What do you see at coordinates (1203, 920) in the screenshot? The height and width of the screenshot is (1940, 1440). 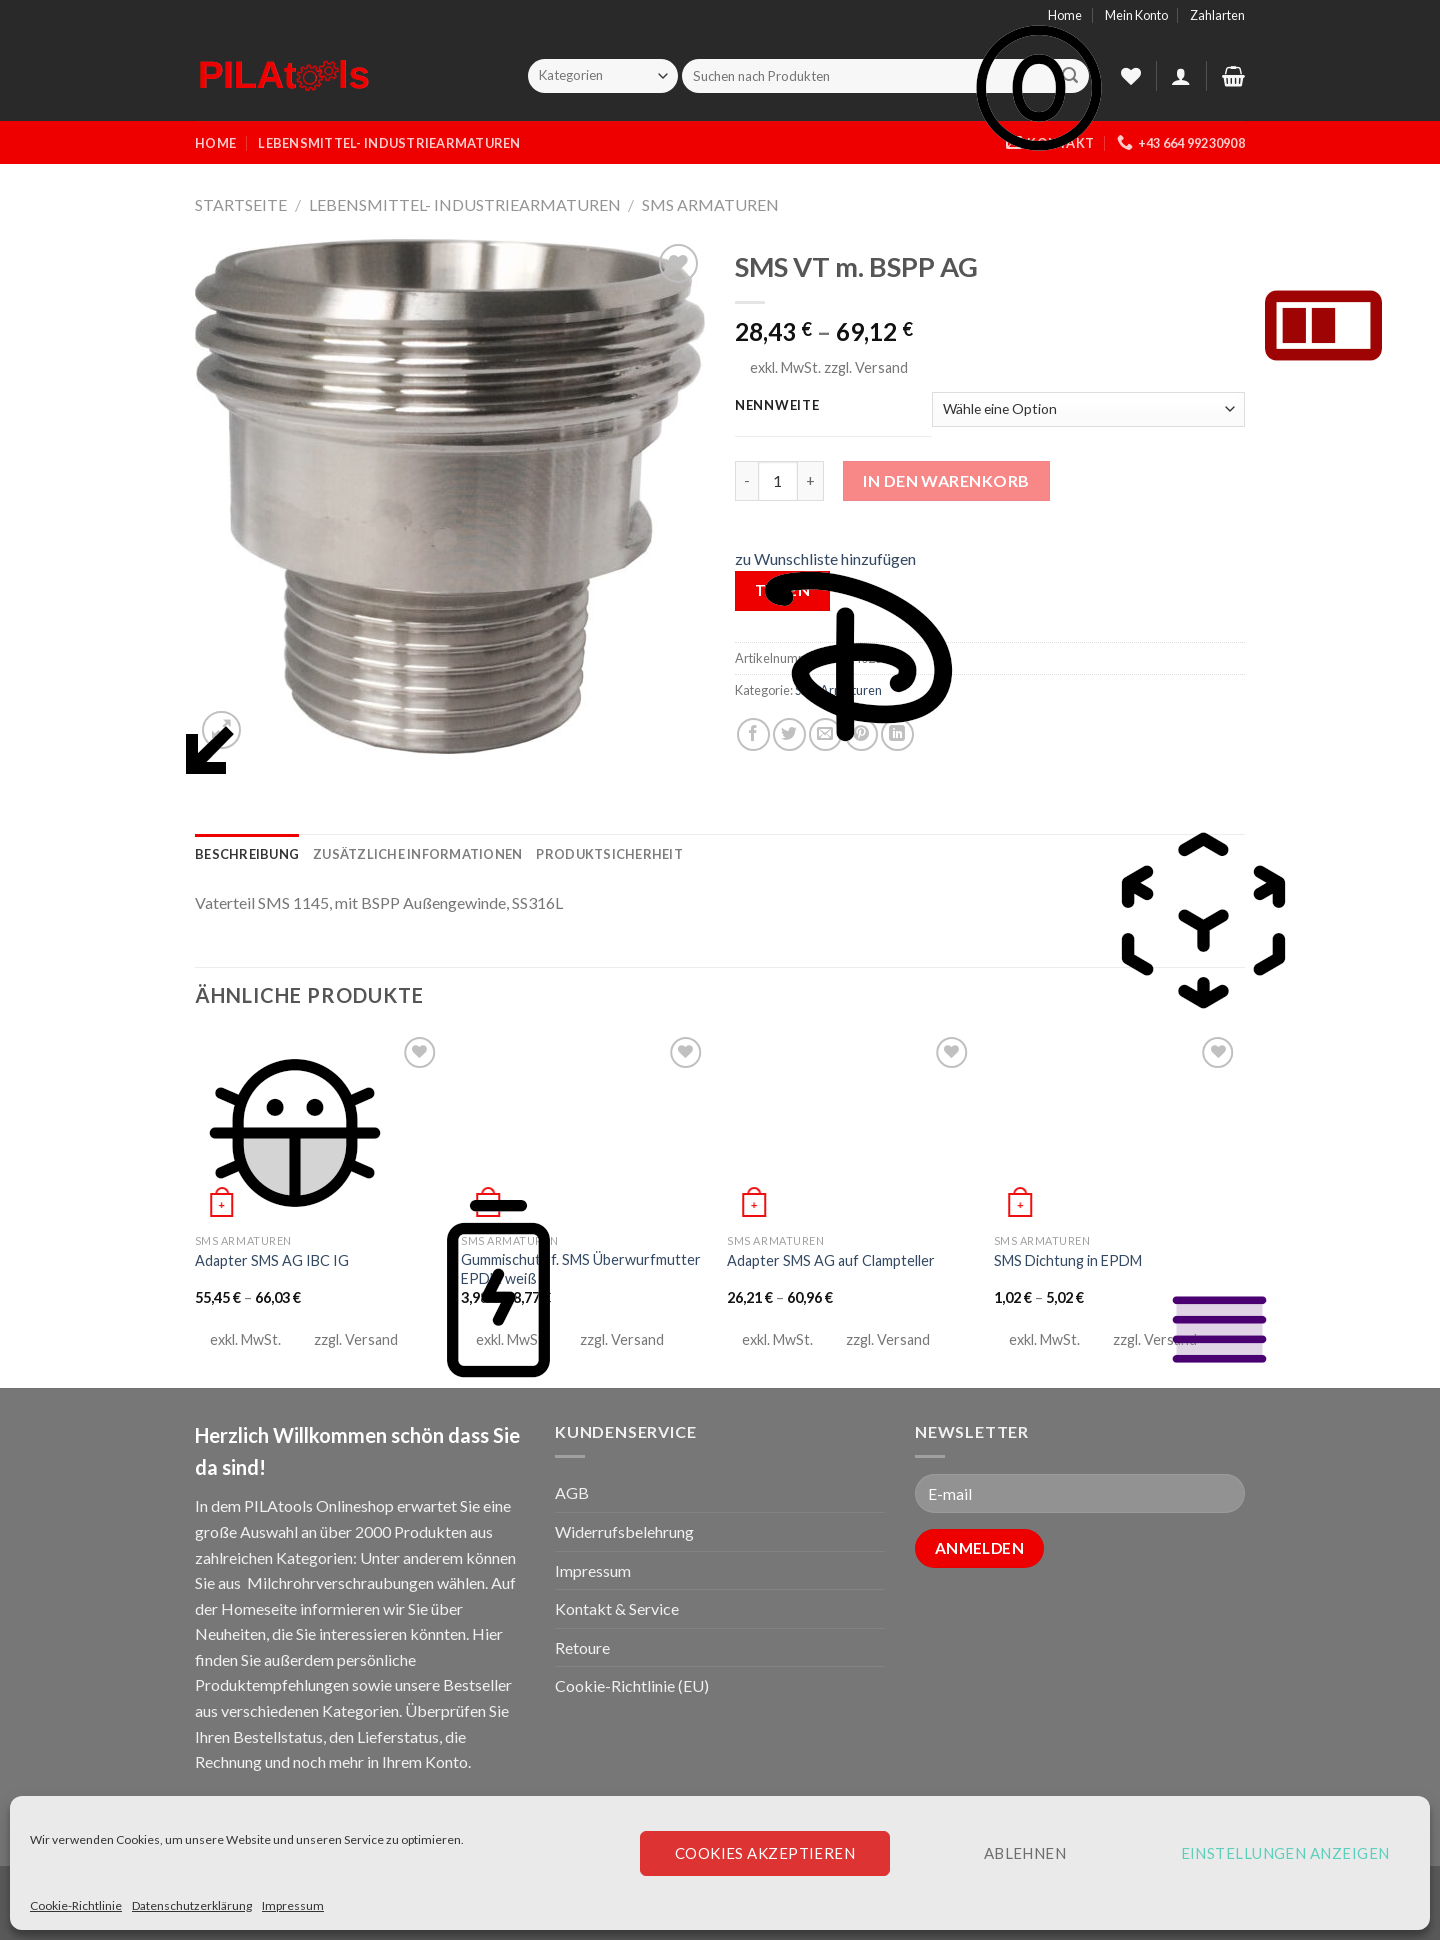 I see `view 3D model or object` at bounding box center [1203, 920].